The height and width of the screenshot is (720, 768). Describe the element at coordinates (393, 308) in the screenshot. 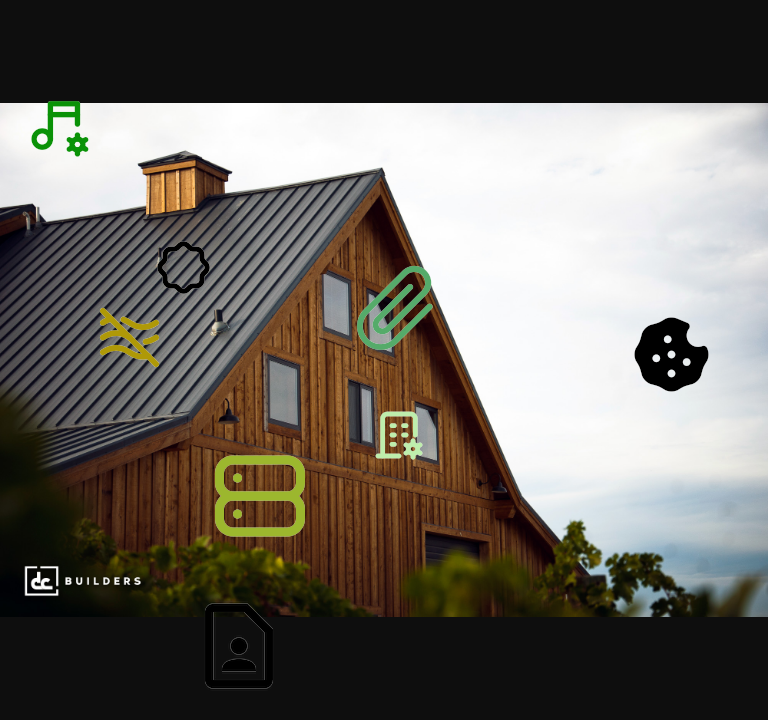

I see `attach a file to your message` at that location.